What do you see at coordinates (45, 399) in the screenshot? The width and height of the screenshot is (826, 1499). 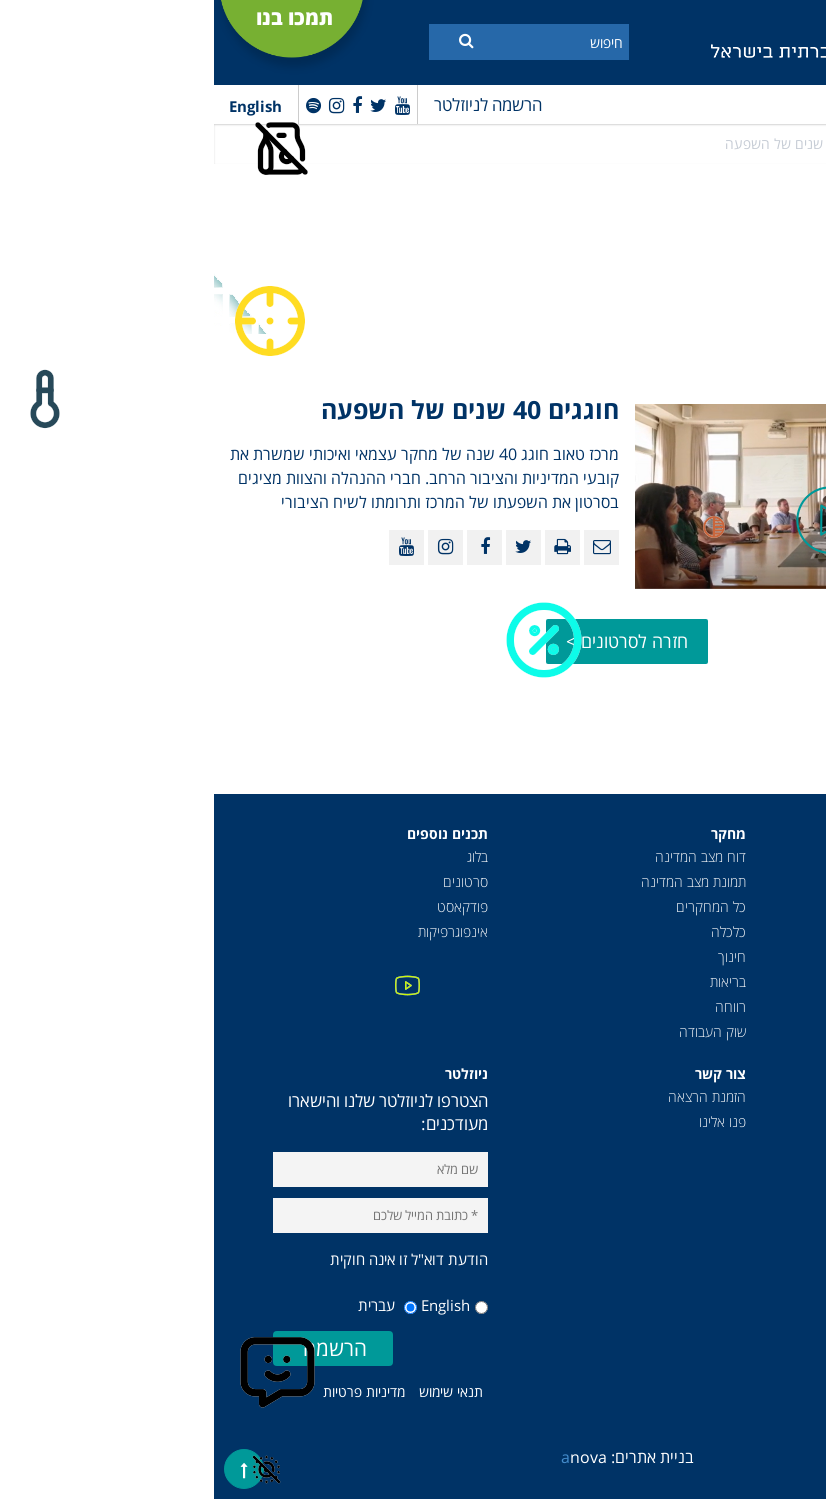 I see `view current temperature reading` at bounding box center [45, 399].